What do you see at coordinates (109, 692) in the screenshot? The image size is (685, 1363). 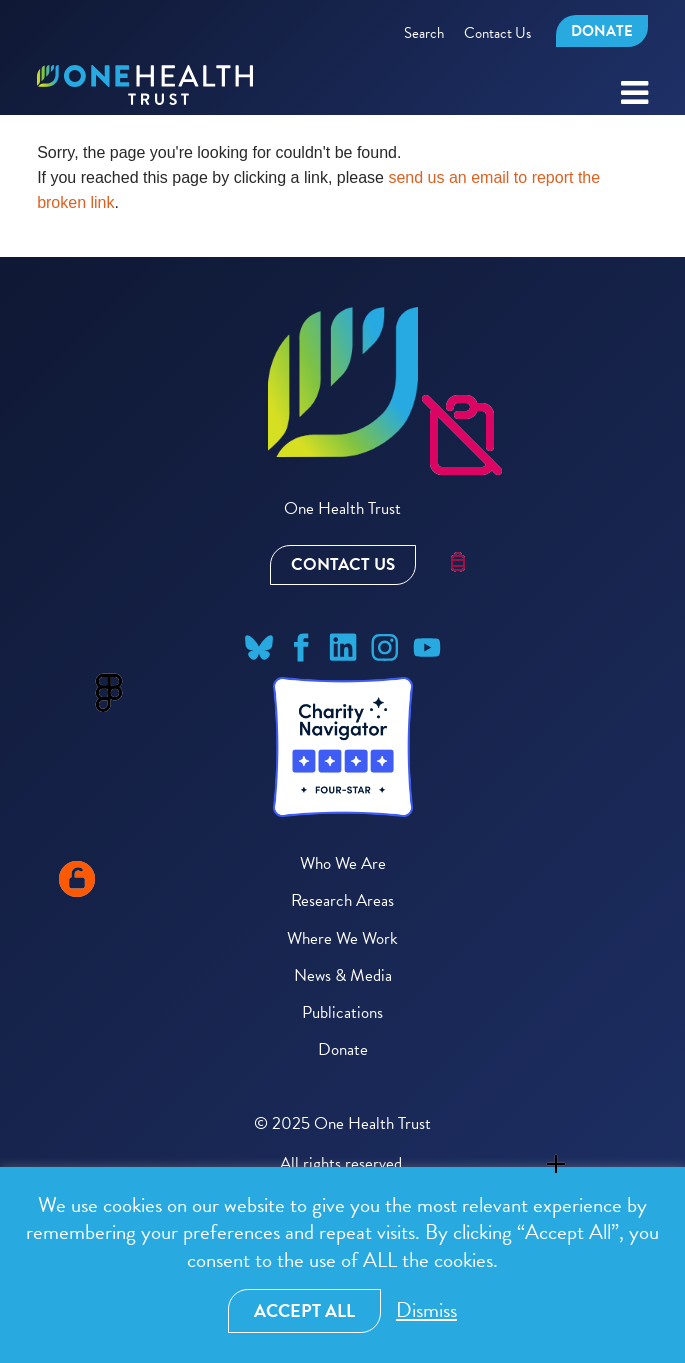 I see `open figma design tool` at bounding box center [109, 692].